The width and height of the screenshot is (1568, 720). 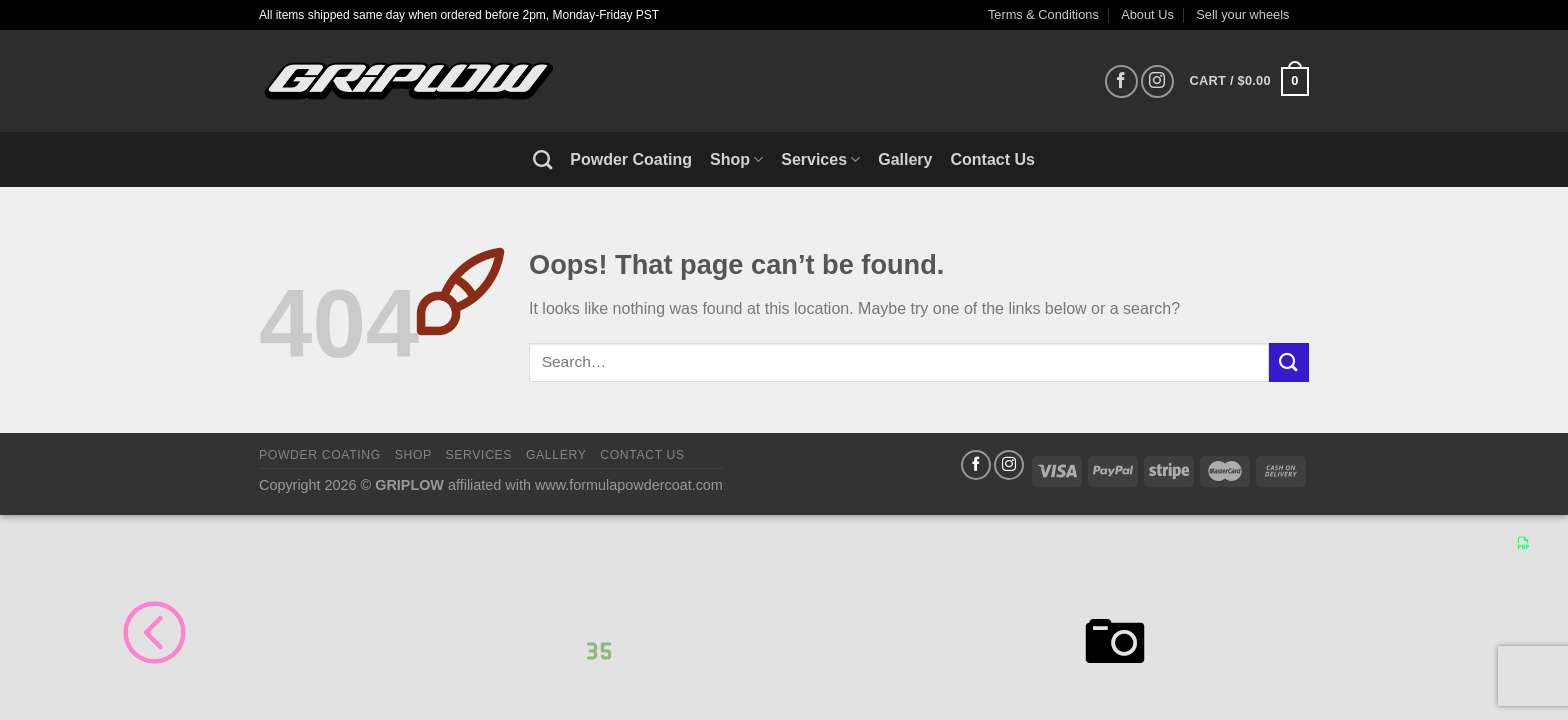 What do you see at coordinates (599, 651) in the screenshot?
I see `indicates item number 35 in a list or sequence` at bounding box center [599, 651].